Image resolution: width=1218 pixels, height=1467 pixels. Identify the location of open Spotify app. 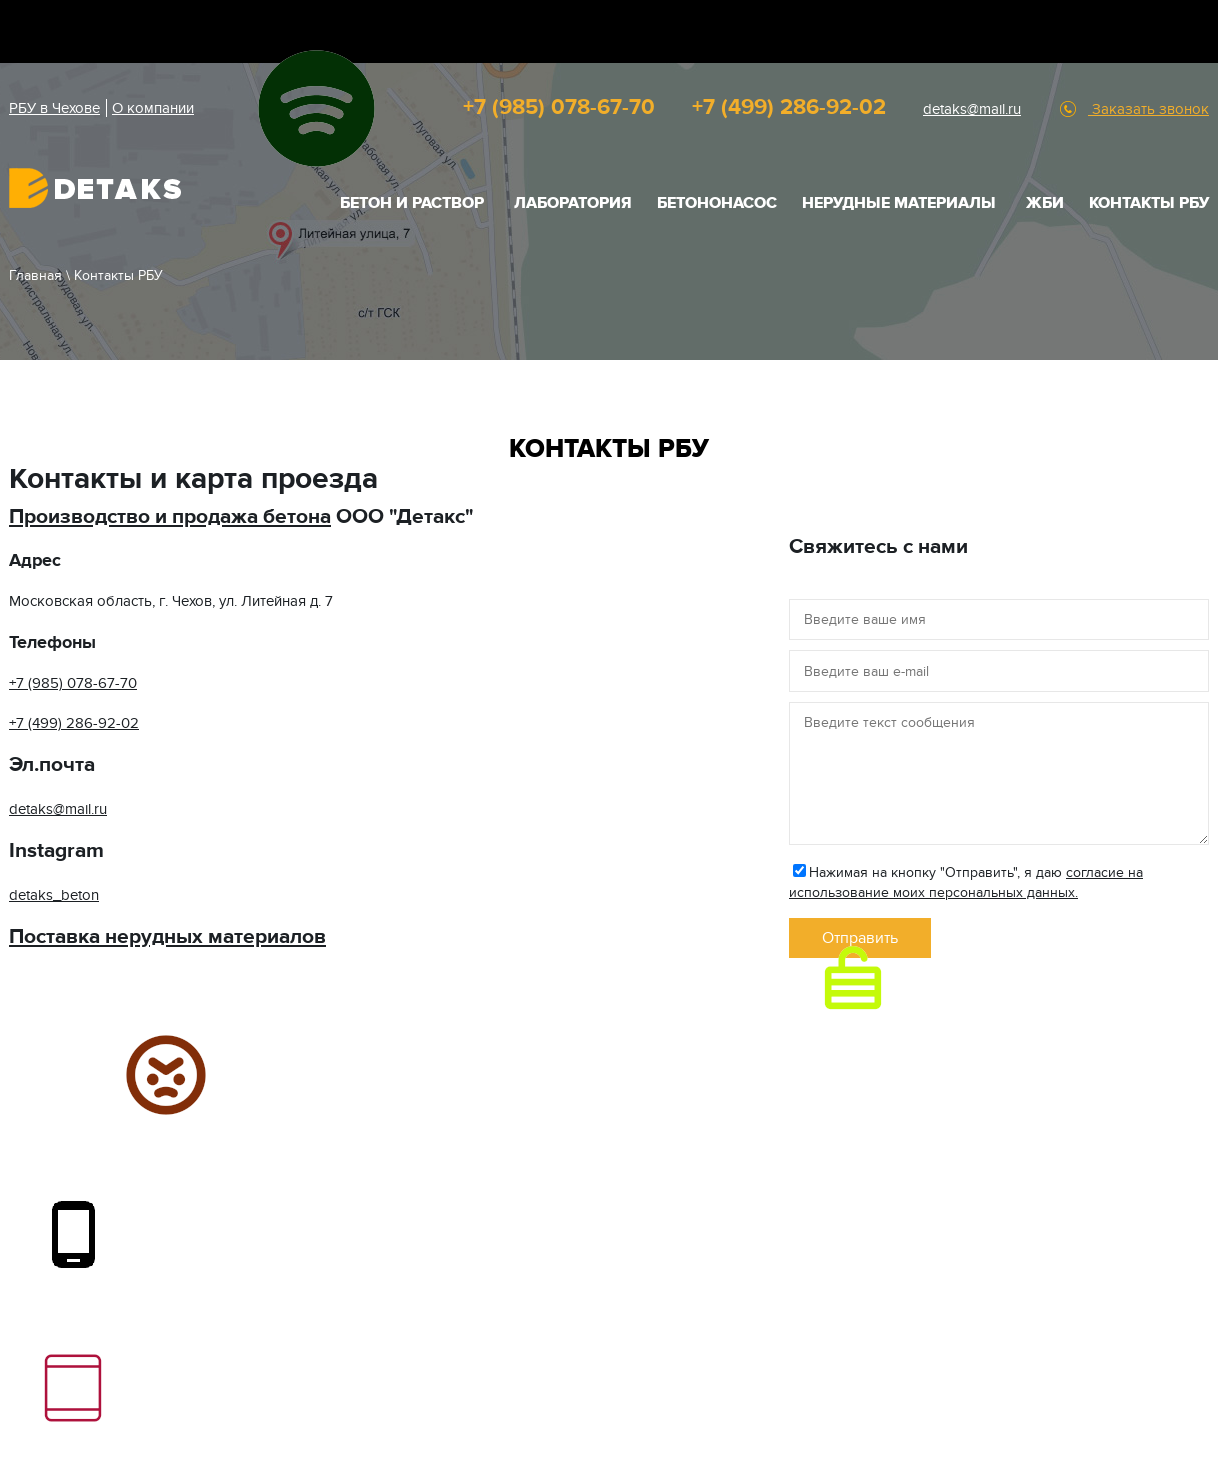
(316, 108).